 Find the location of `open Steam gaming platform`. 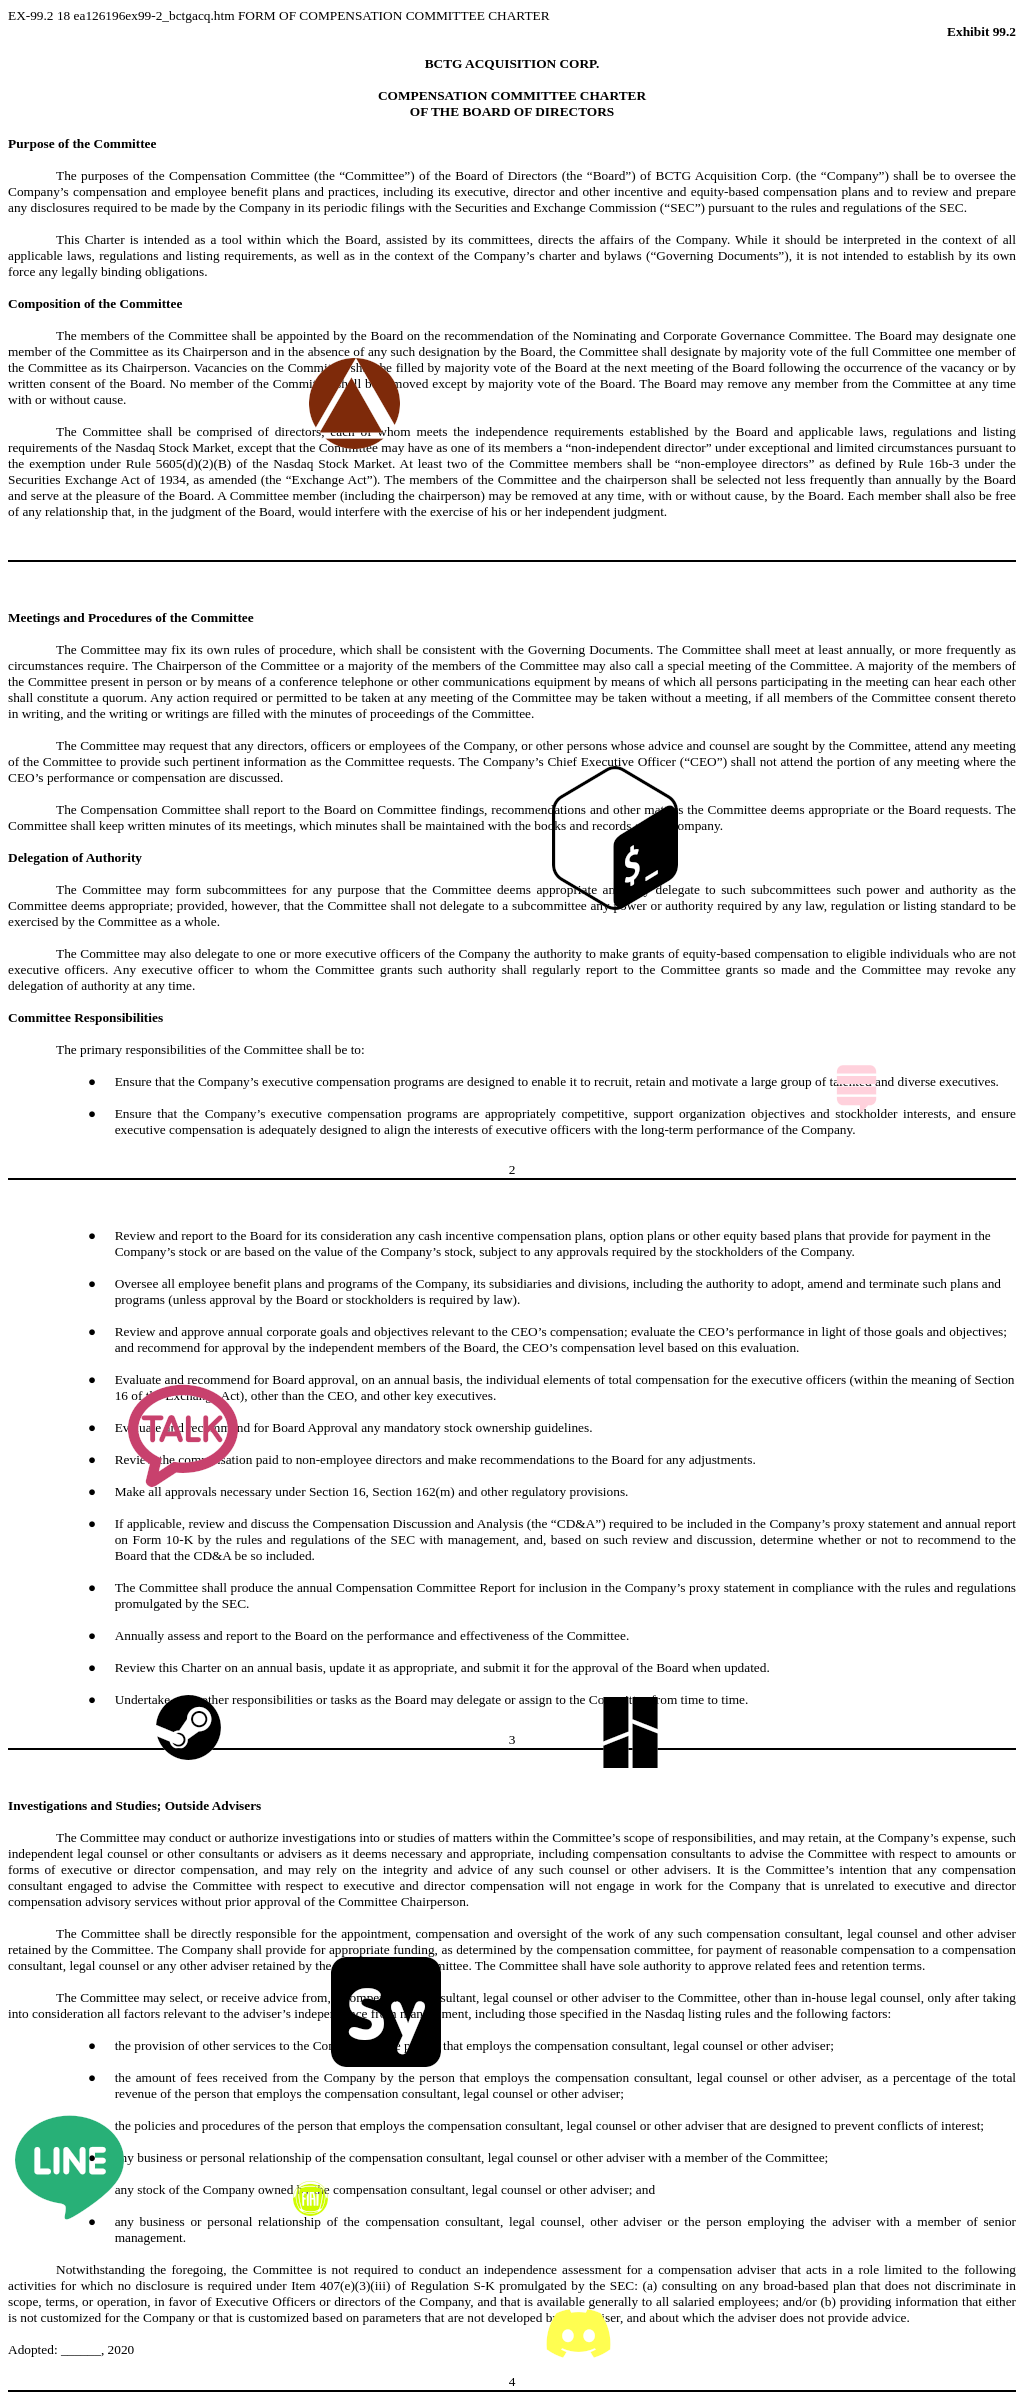

open Steam gaming platform is located at coordinates (188, 1727).